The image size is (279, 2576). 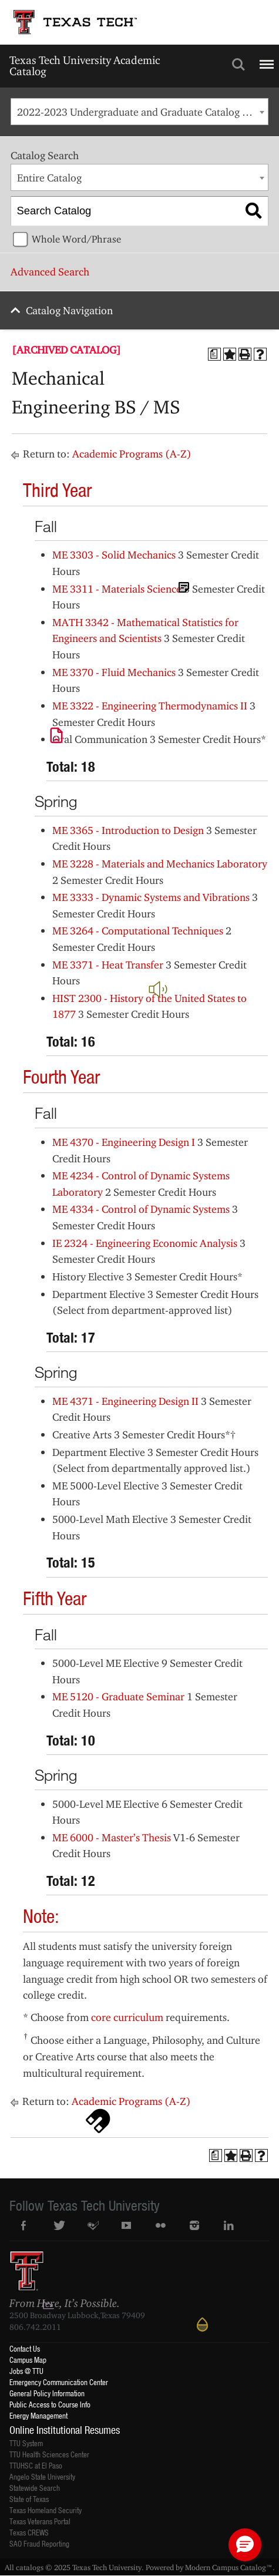 I want to click on view declining metrics or trends, so click(x=48, y=2304).